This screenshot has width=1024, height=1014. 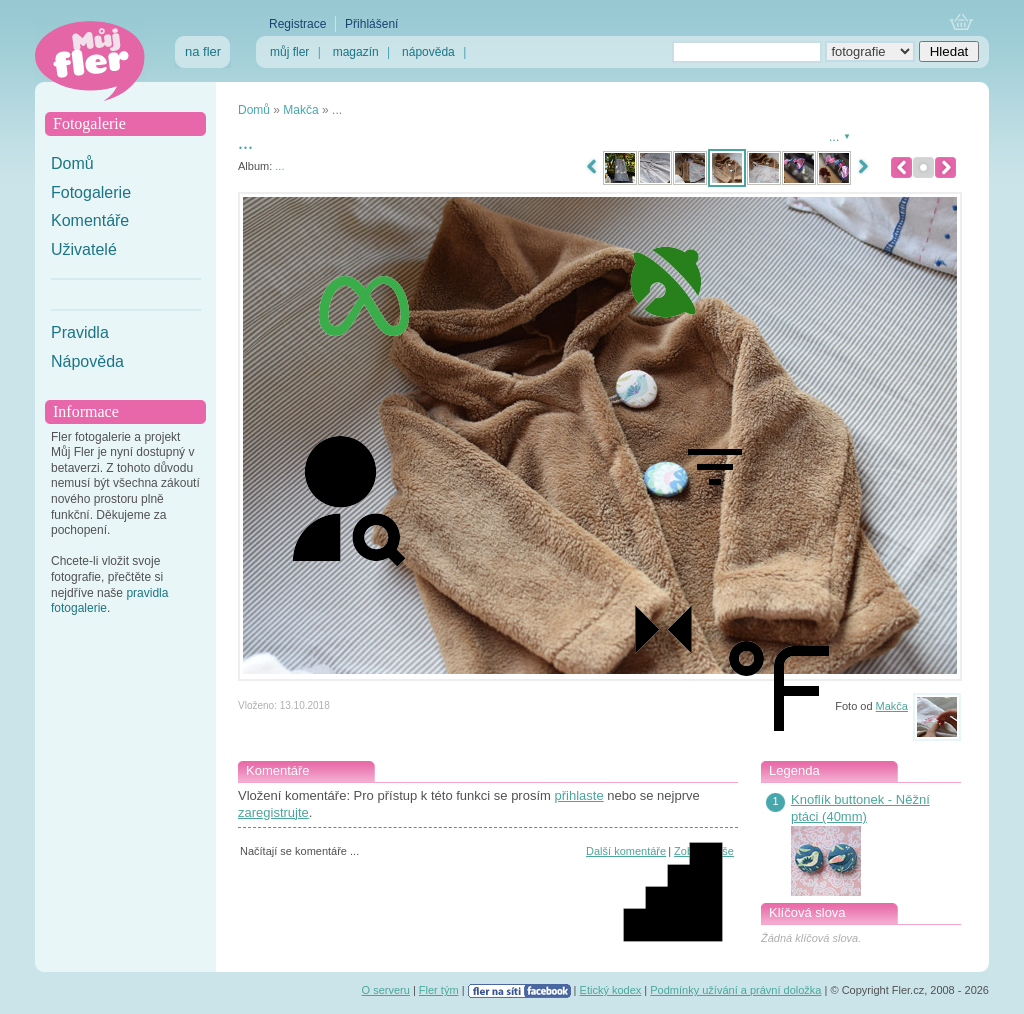 What do you see at coordinates (784, 686) in the screenshot?
I see `indicates temperature displayed in fahrenheit` at bounding box center [784, 686].